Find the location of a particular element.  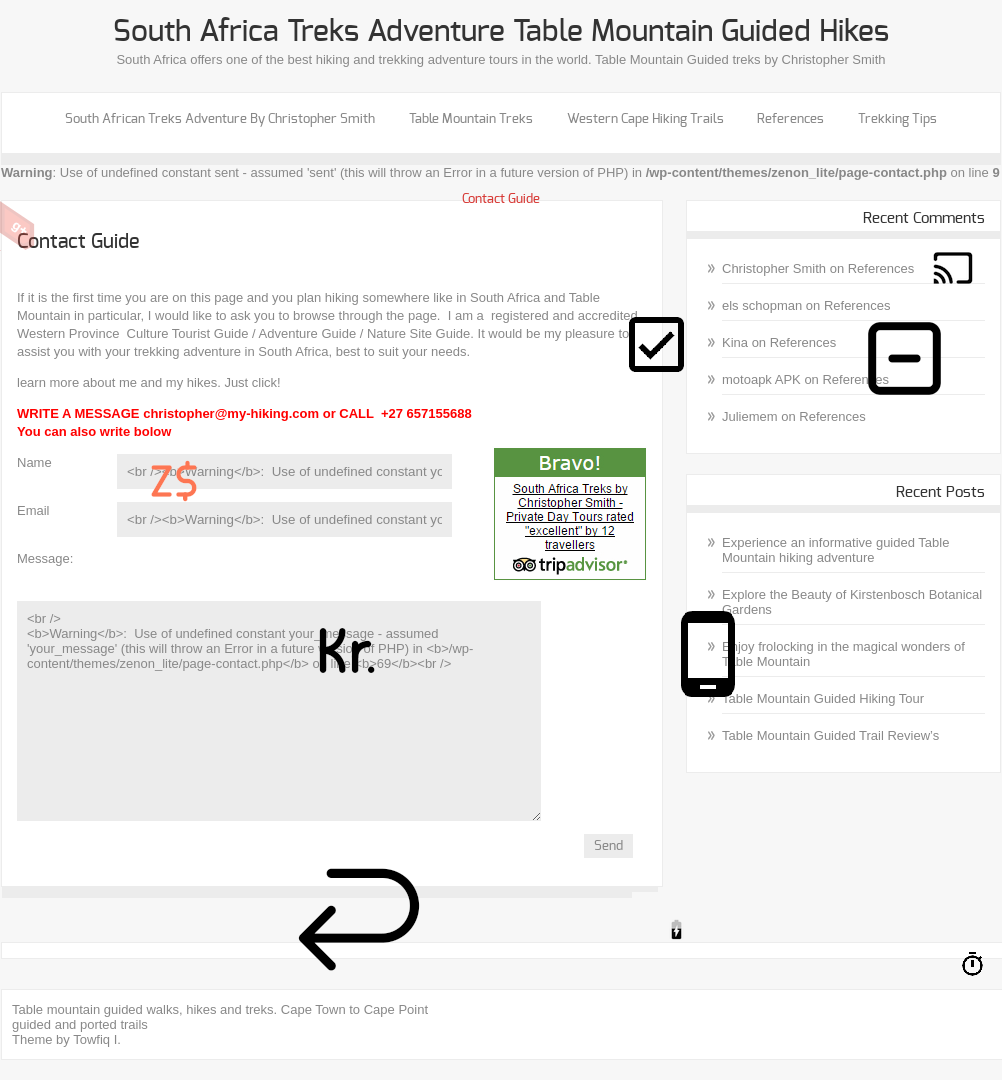

cast your screen to a nearby device is located at coordinates (953, 268).